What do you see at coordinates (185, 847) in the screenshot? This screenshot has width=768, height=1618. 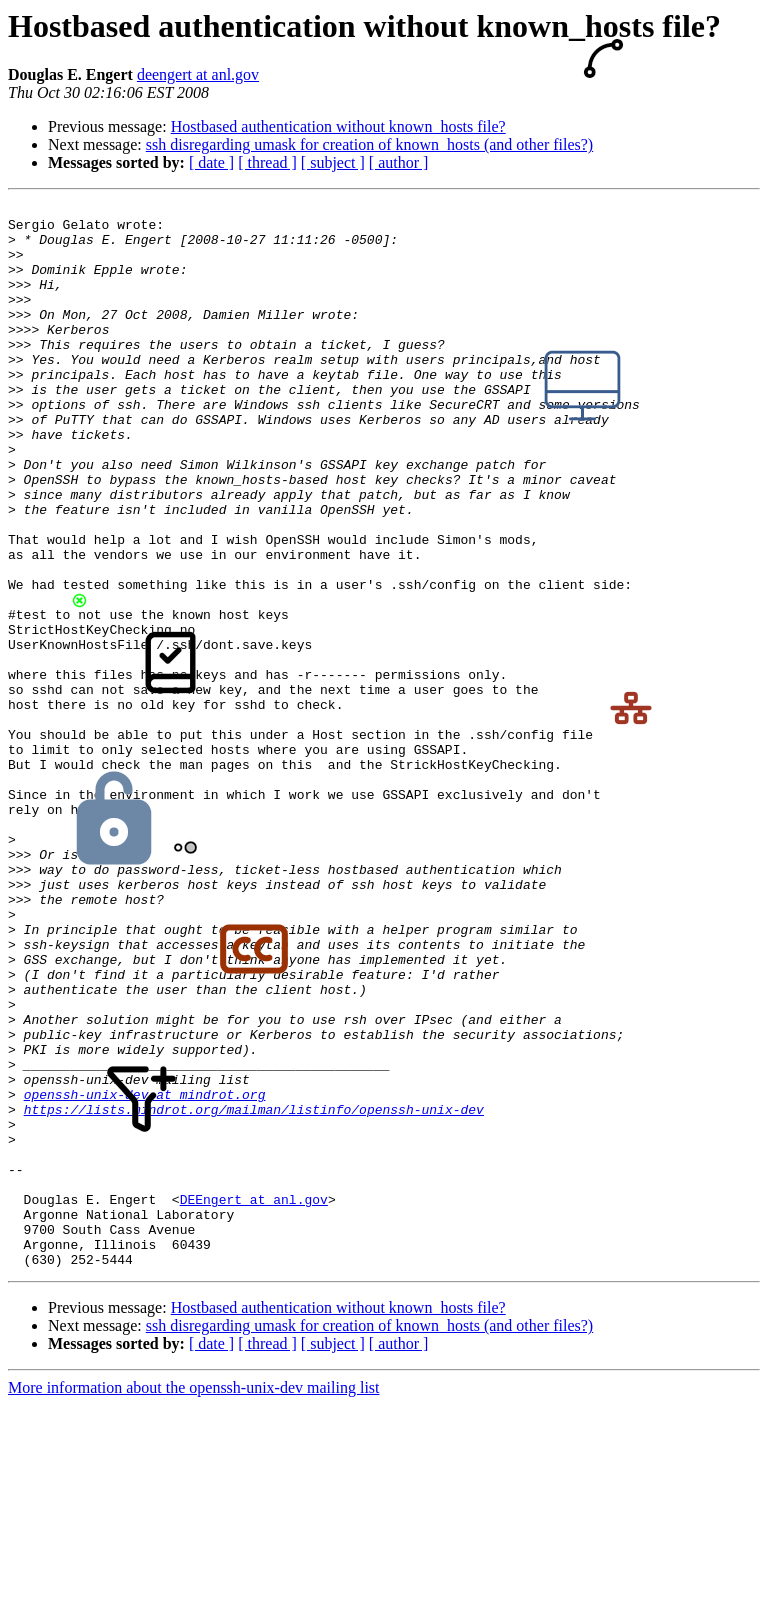 I see `toggle HDR strong mode for photos` at bounding box center [185, 847].